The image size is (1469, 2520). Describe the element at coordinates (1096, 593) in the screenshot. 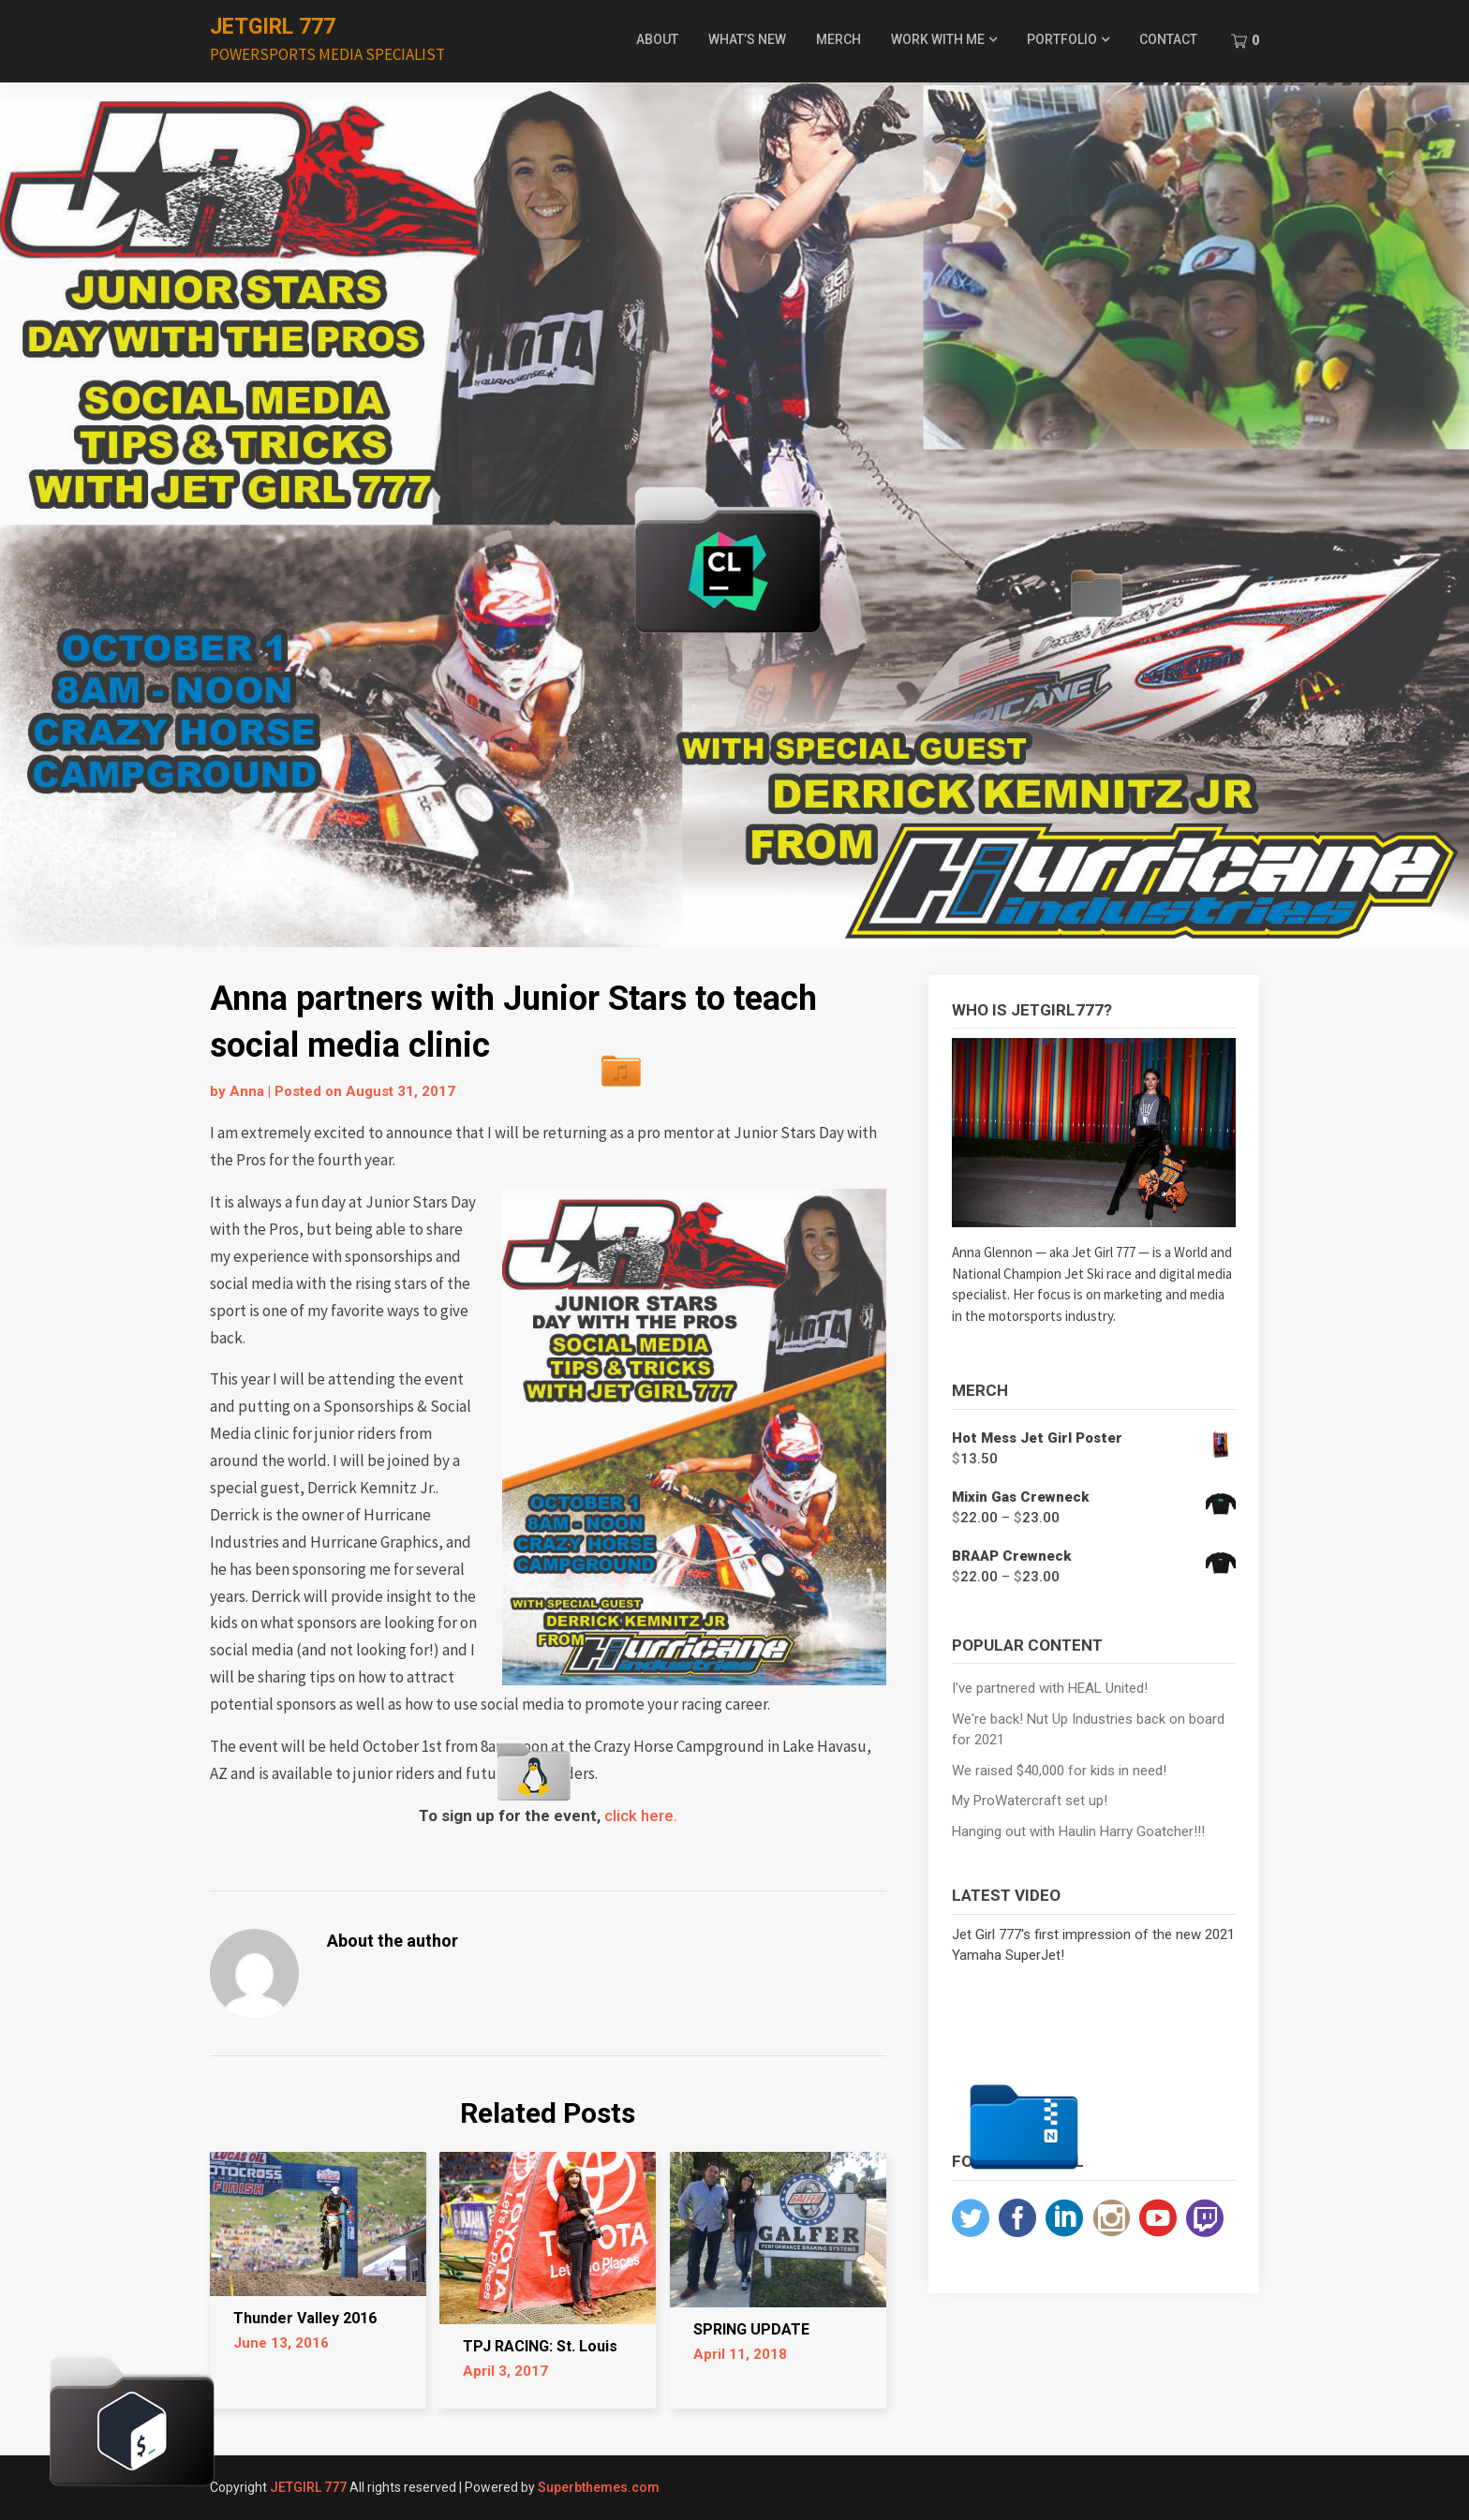

I see `open a folder to view its contents` at that location.